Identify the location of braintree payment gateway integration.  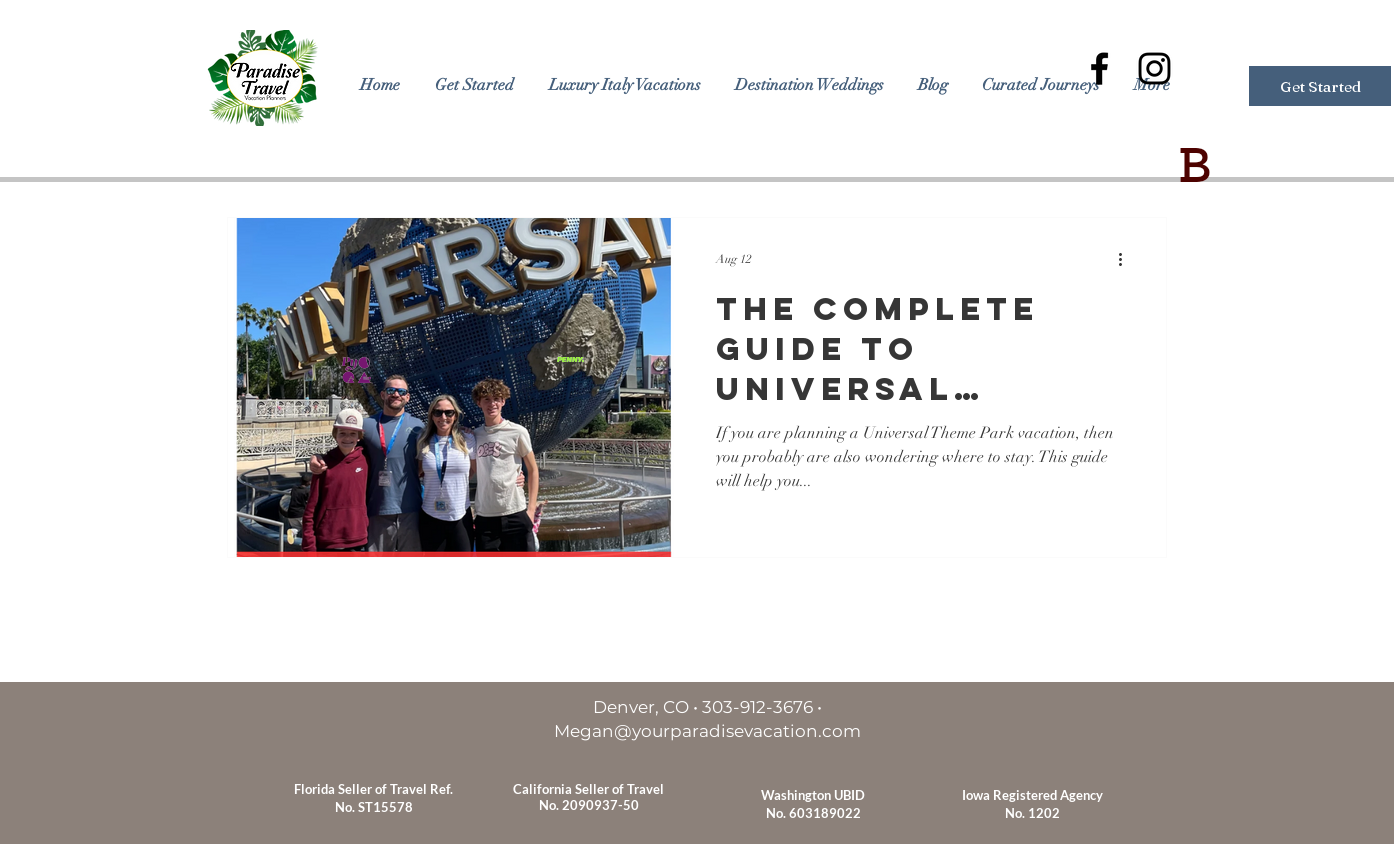
(1195, 165).